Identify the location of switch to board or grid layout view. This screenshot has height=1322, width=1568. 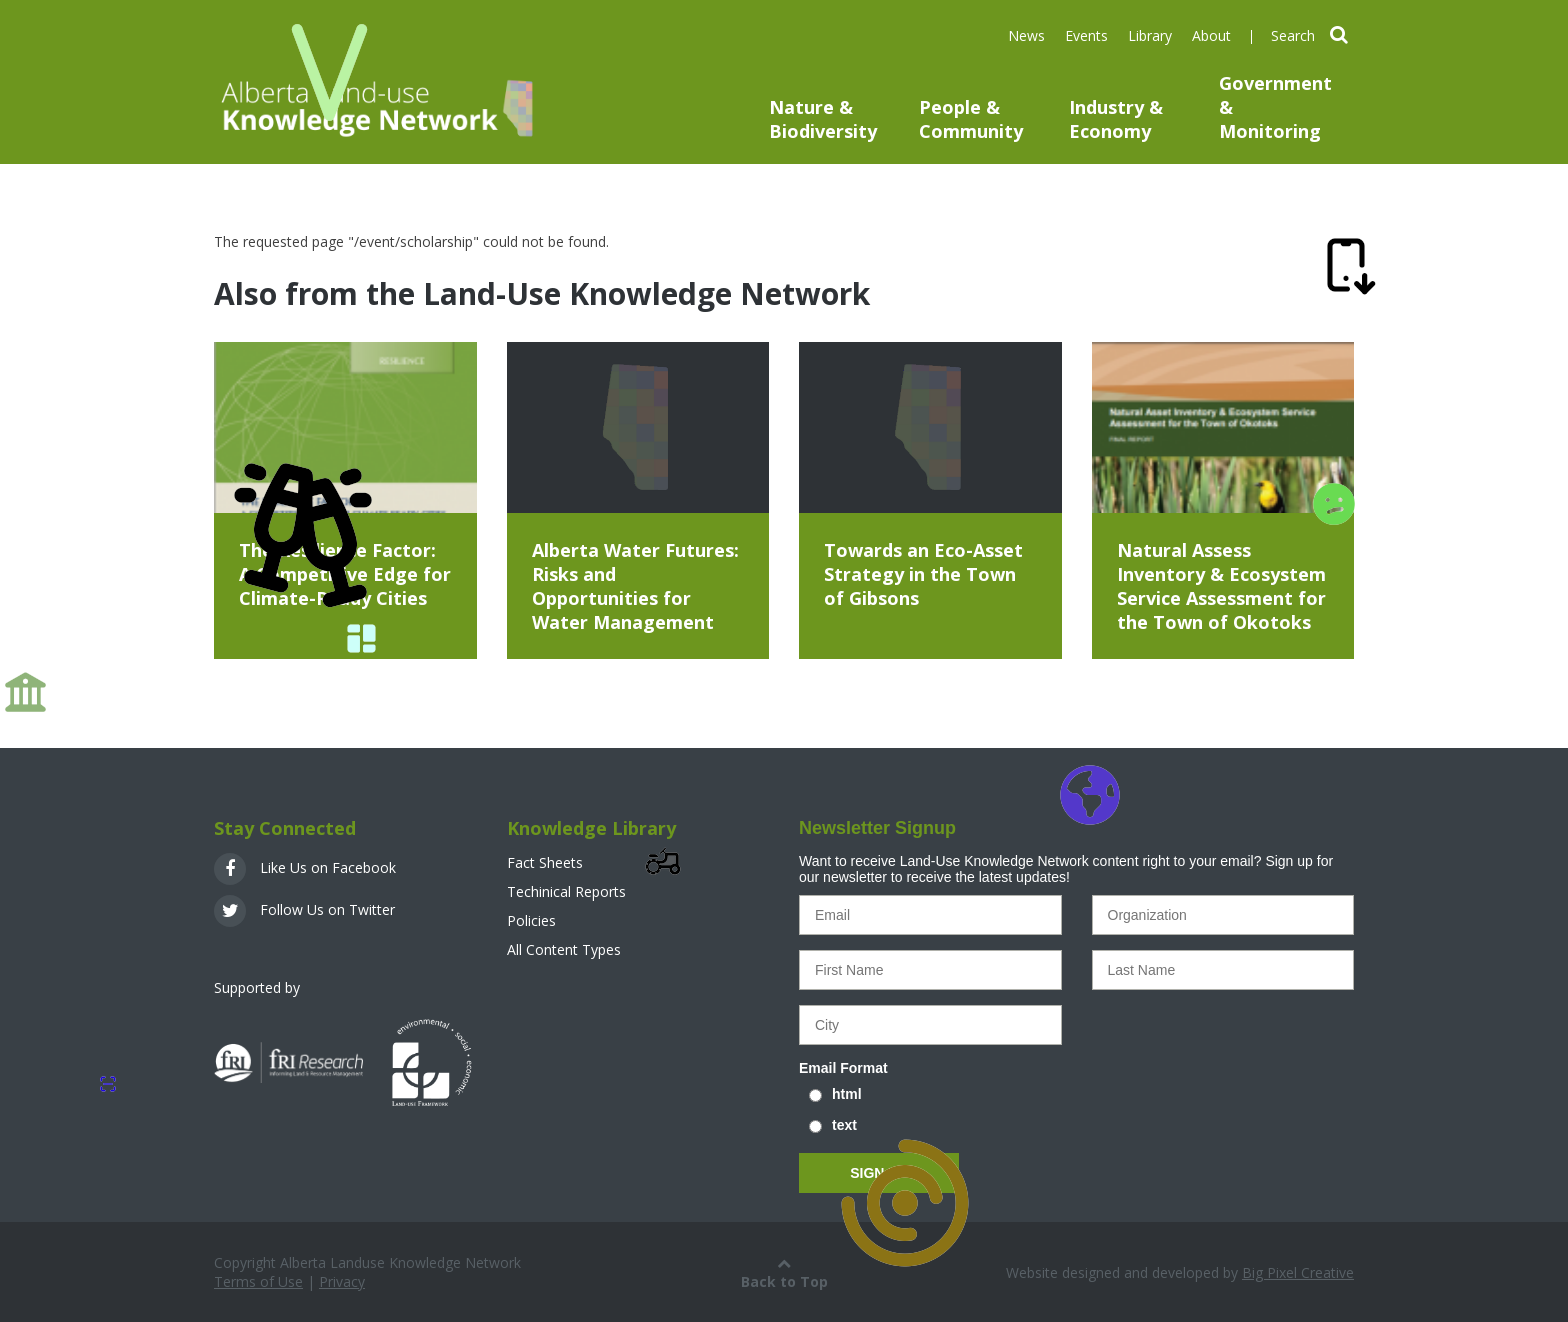
(361, 638).